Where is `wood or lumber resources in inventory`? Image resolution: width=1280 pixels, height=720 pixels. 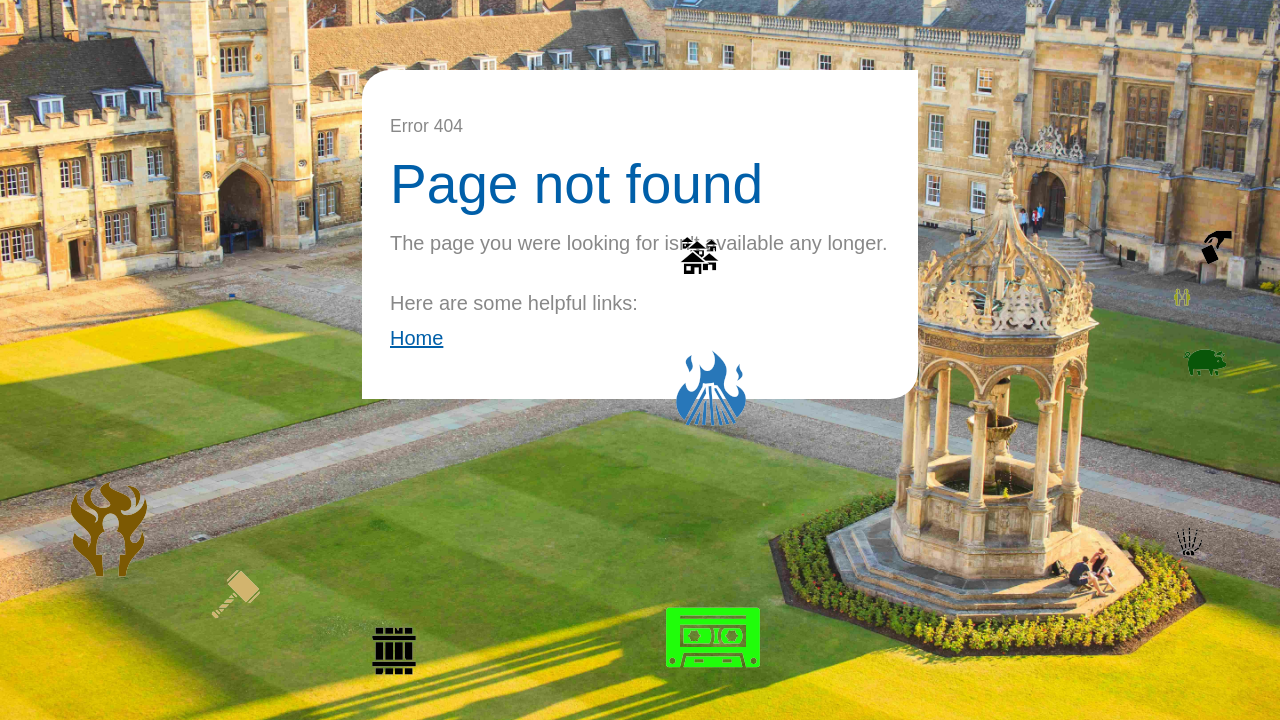
wood or lumber resources in inventory is located at coordinates (394, 651).